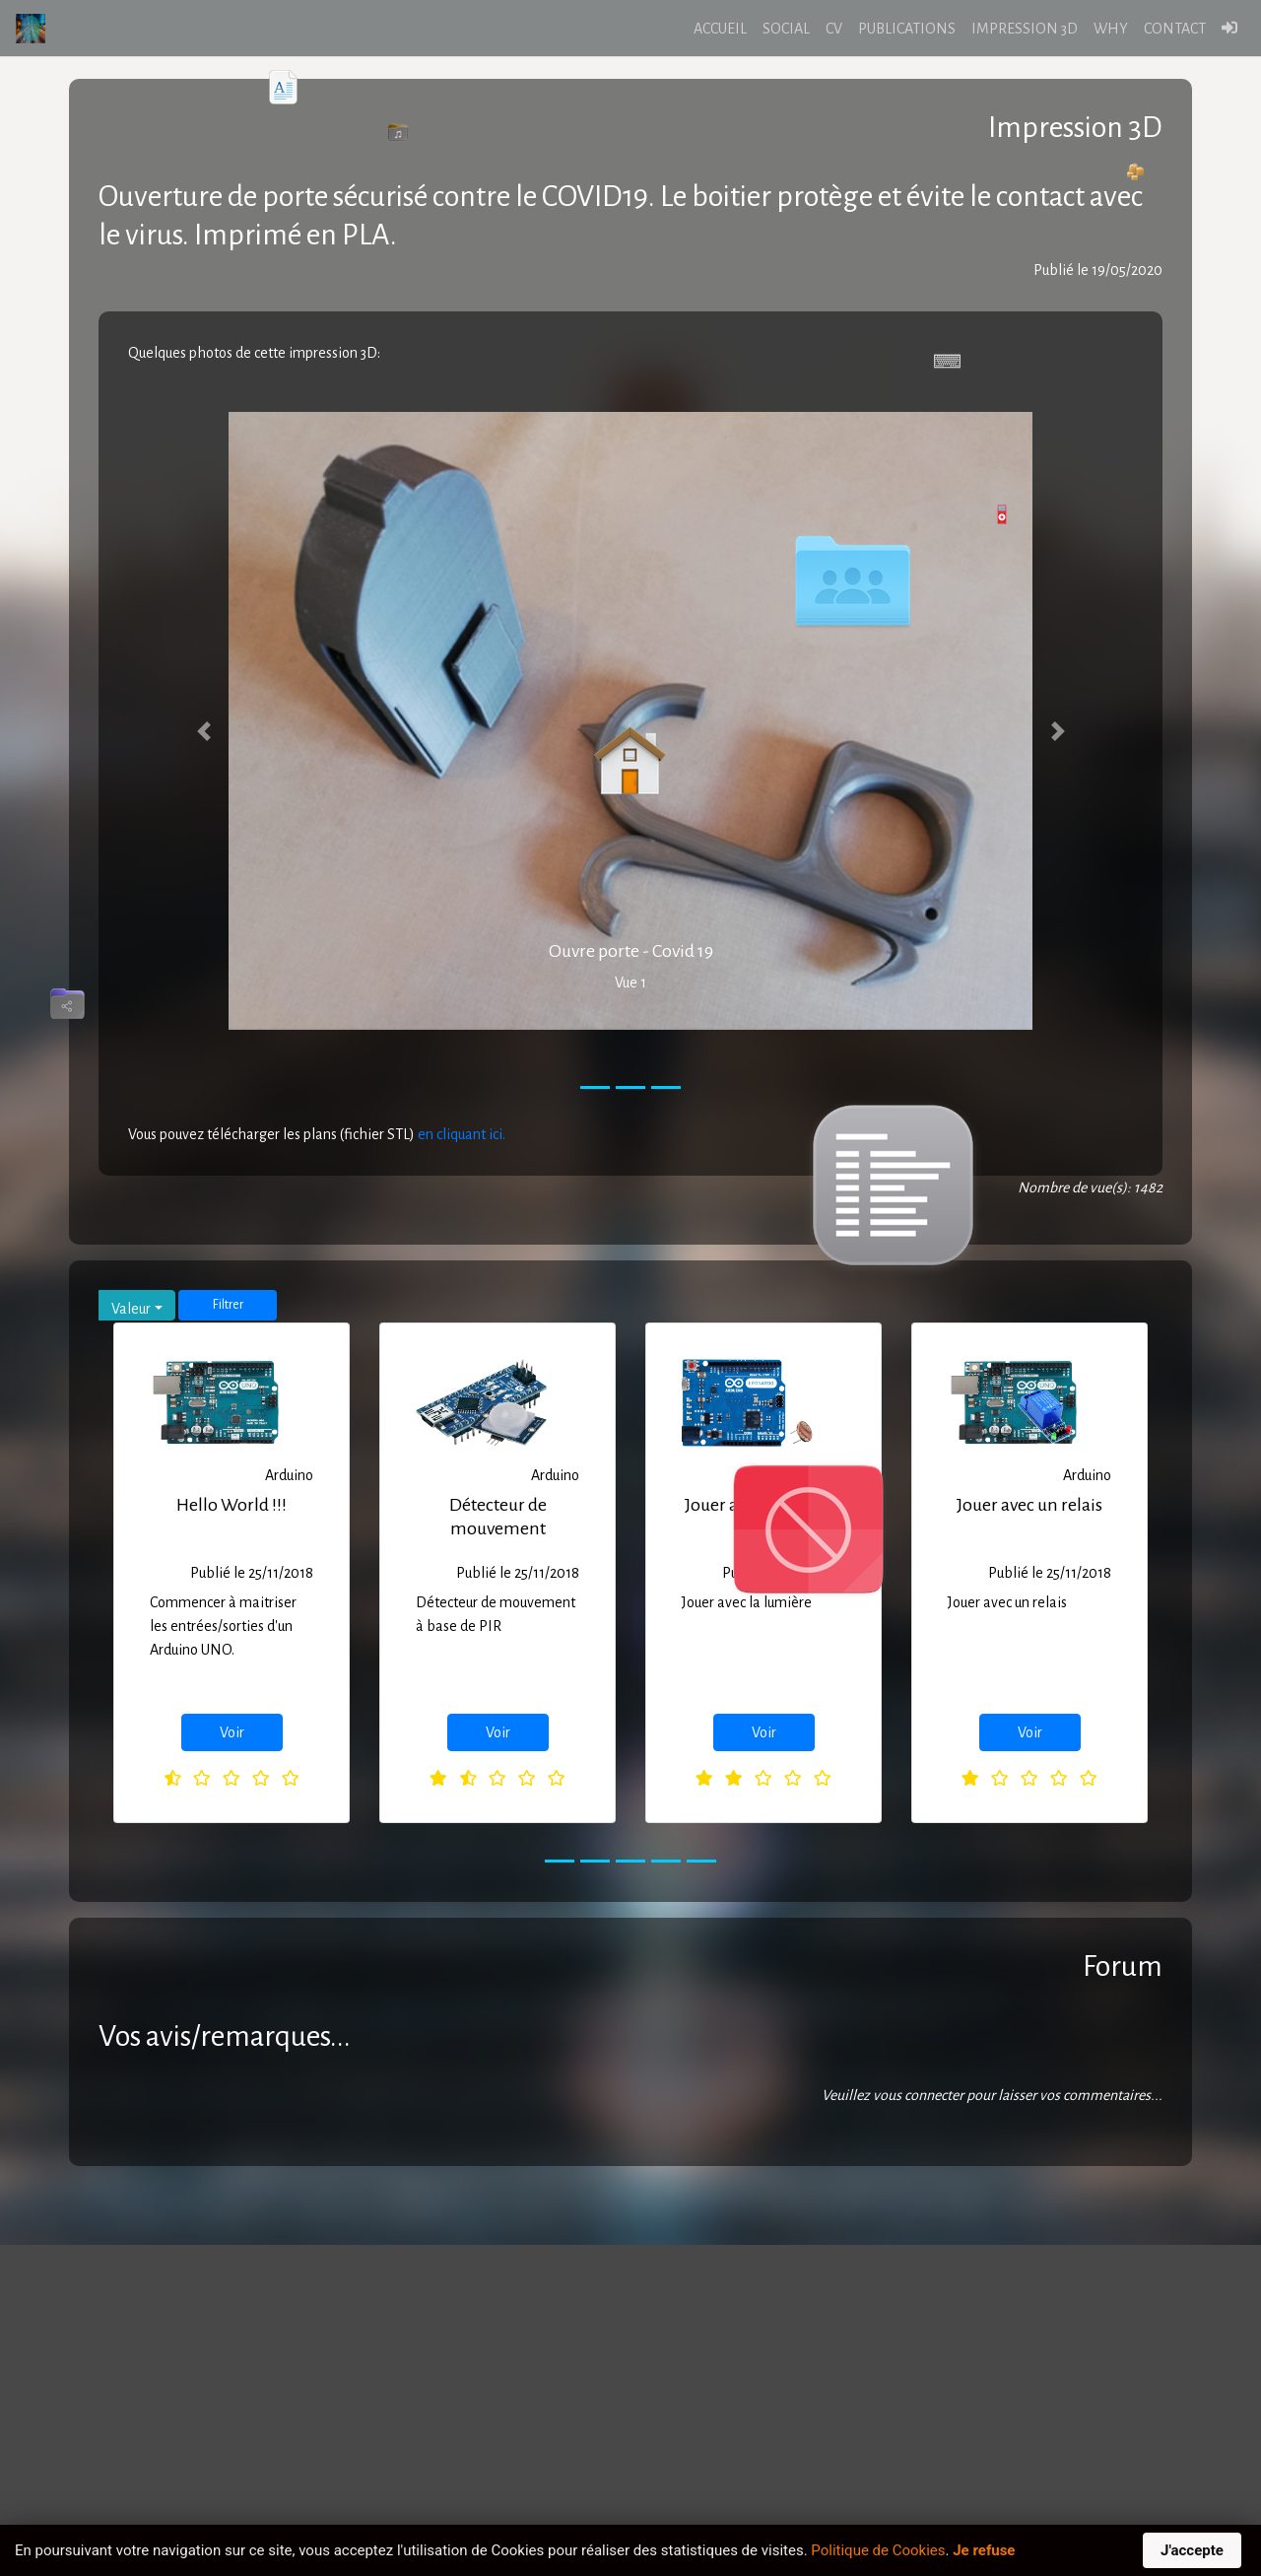 Image resolution: width=1261 pixels, height=2576 pixels. What do you see at coordinates (947, 361) in the screenshot?
I see `bluetooth keyboard connected` at bounding box center [947, 361].